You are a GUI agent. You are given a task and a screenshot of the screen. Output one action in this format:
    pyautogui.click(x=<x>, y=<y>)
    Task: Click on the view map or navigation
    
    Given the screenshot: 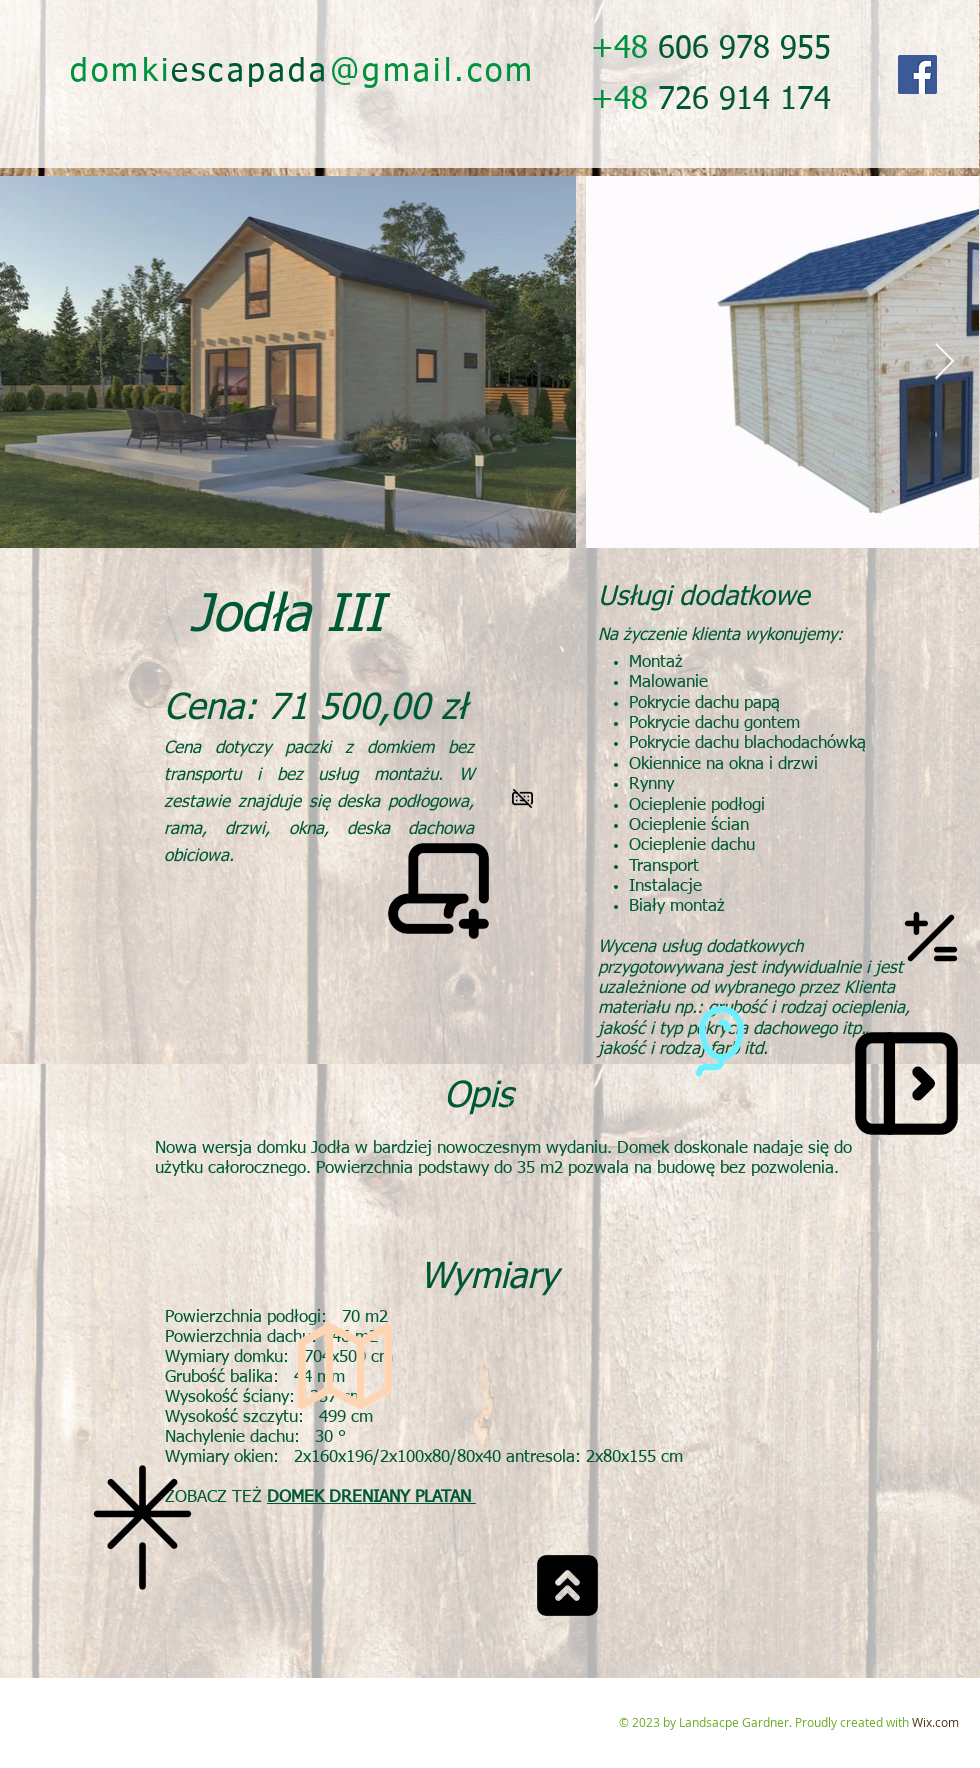 What is the action you would take?
    pyautogui.click(x=345, y=1366)
    